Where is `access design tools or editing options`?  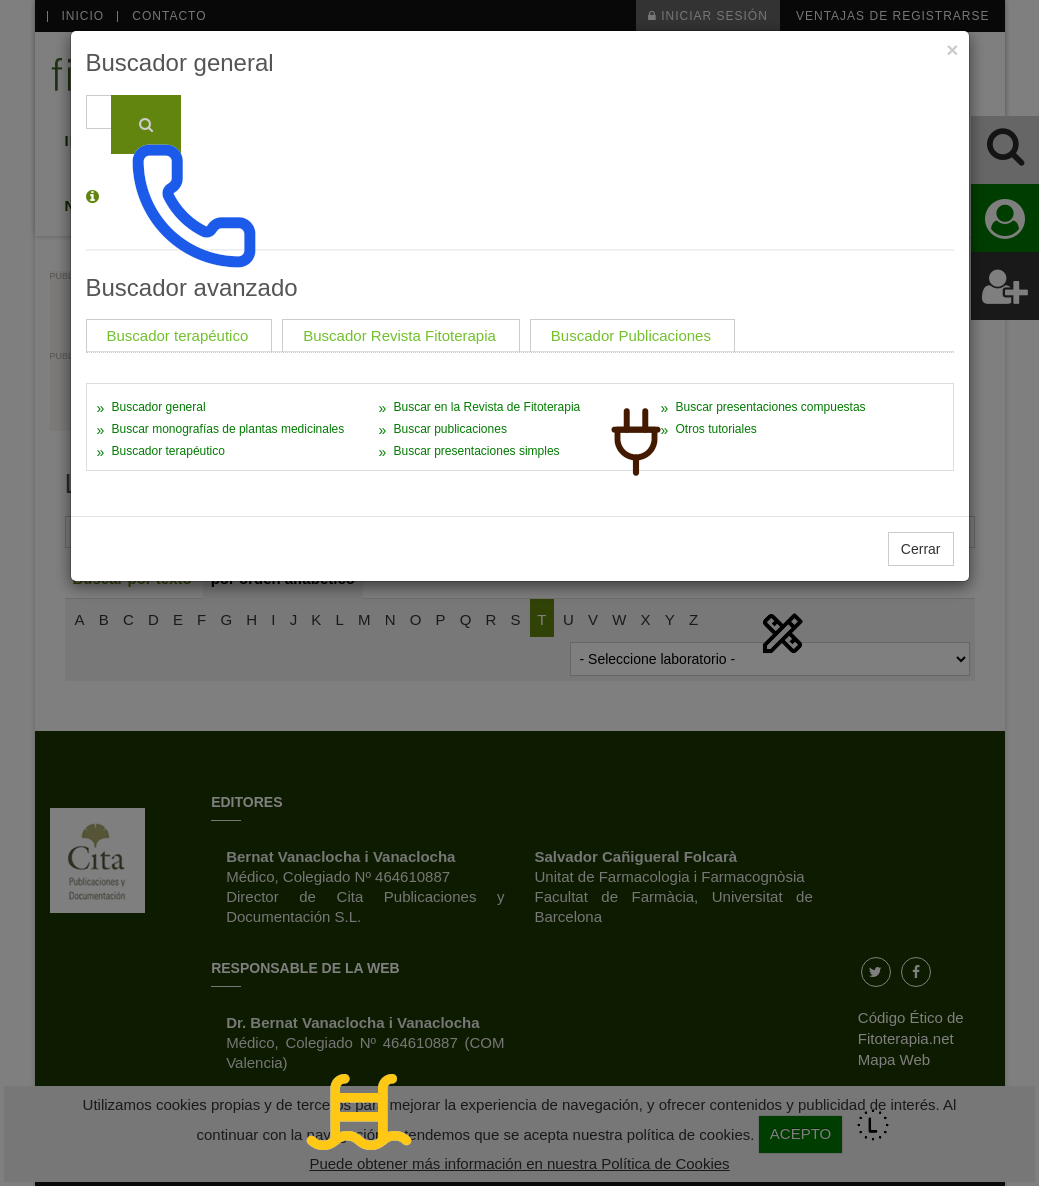 access design tools or editing options is located at coordinates (782, 633).